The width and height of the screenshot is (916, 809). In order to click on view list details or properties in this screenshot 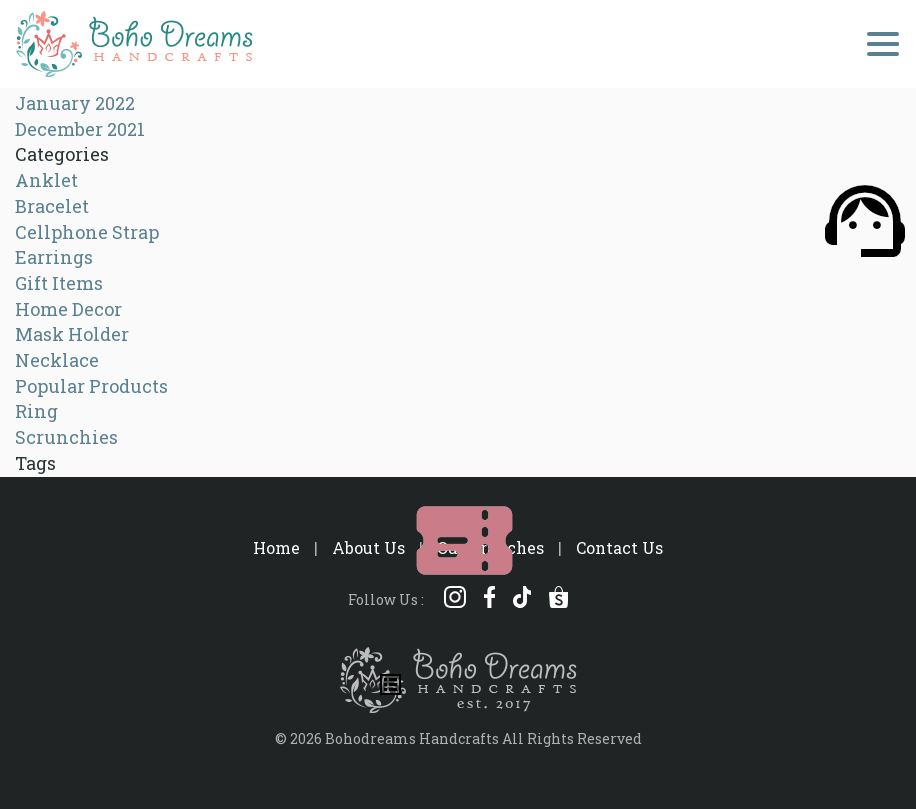, I will do `click(390, 684)`.